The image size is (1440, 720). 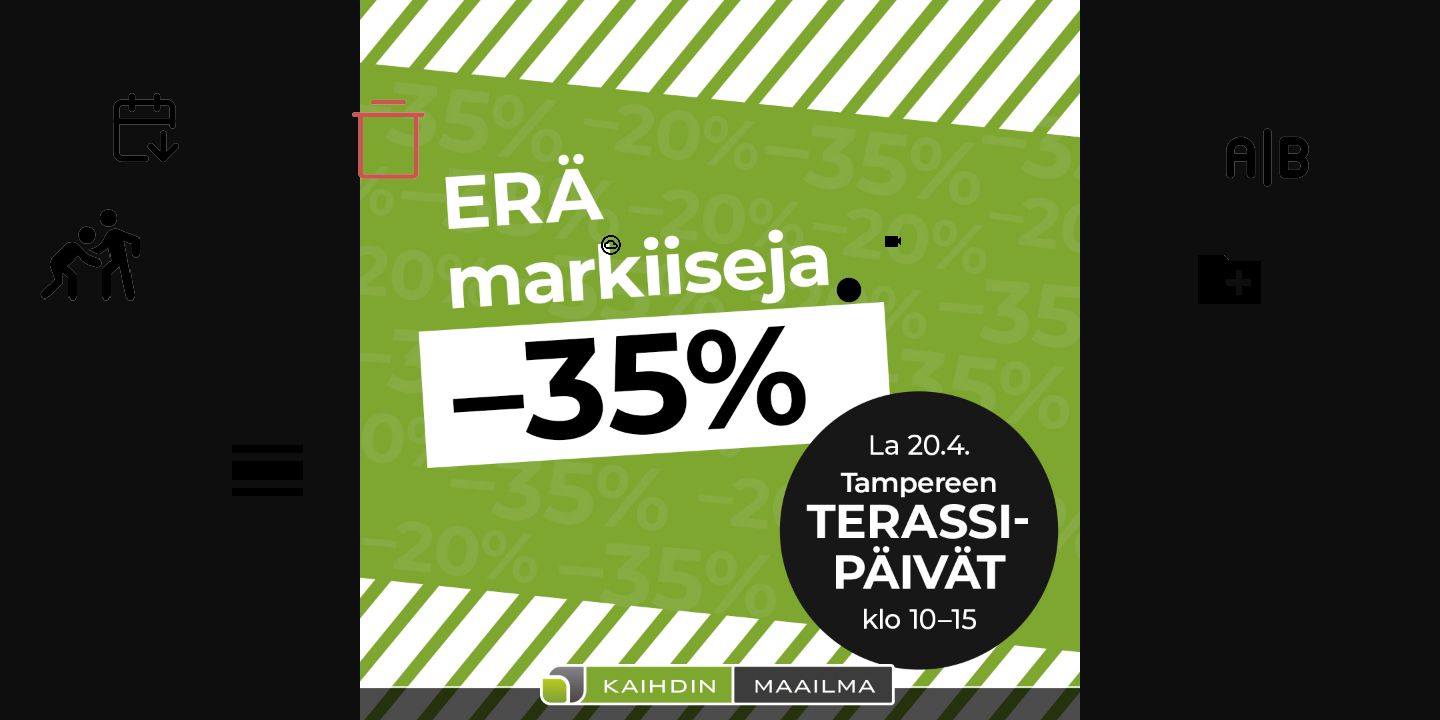 What do you see at coordinates (144, 127) in the screenshot?
I see `download calendar or export events` at bounding box center [144, 127].